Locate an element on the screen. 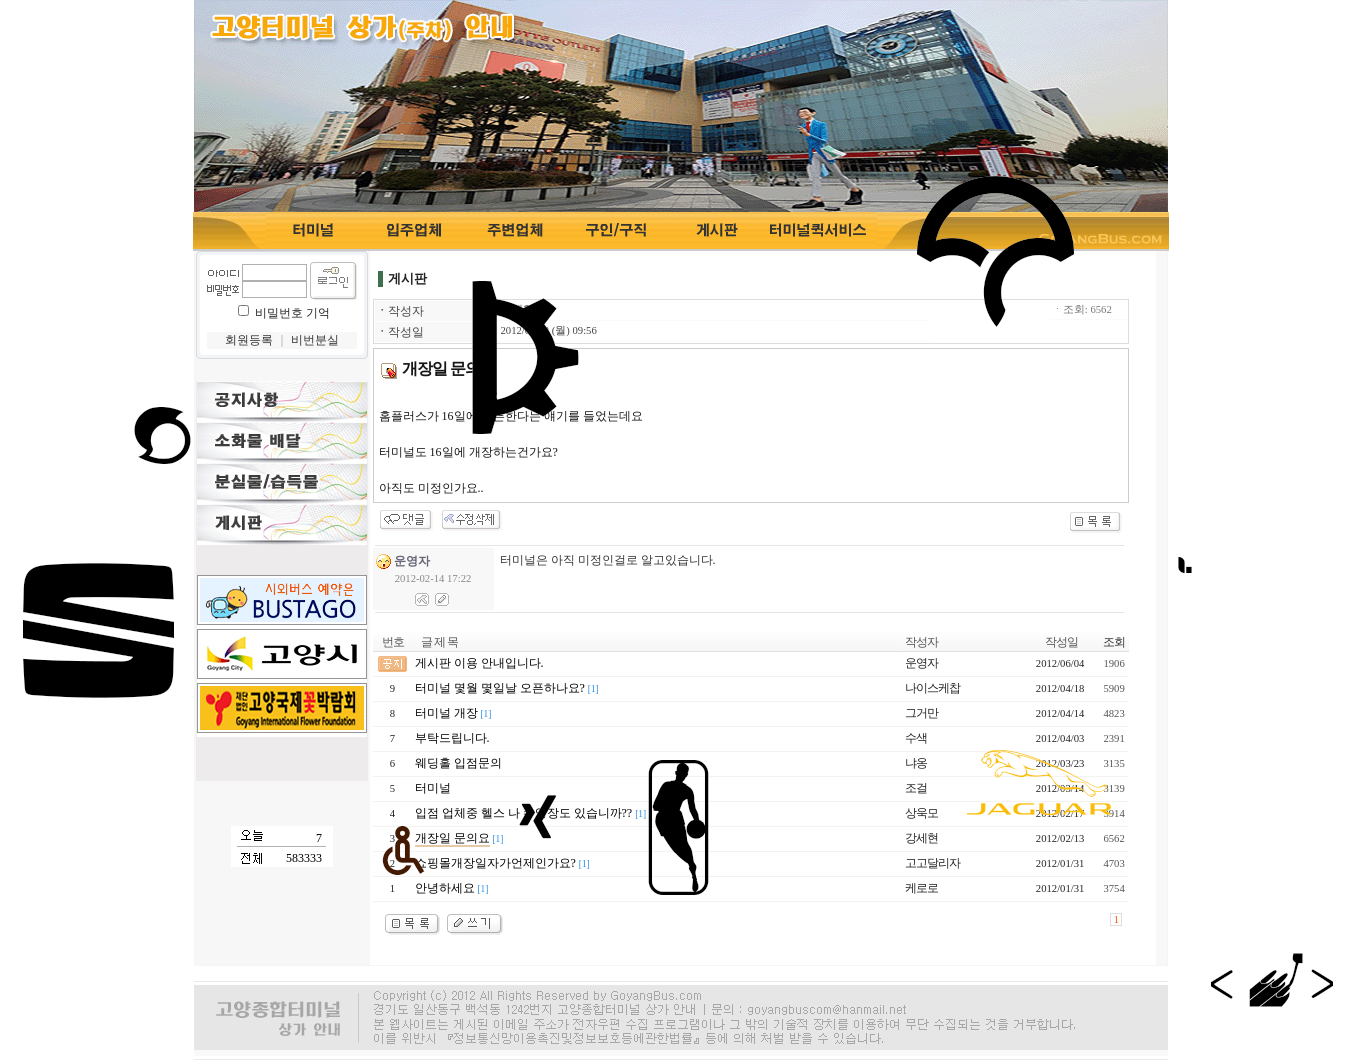  logstash data processing pipeline logo is located at coordinates (1185, 565).